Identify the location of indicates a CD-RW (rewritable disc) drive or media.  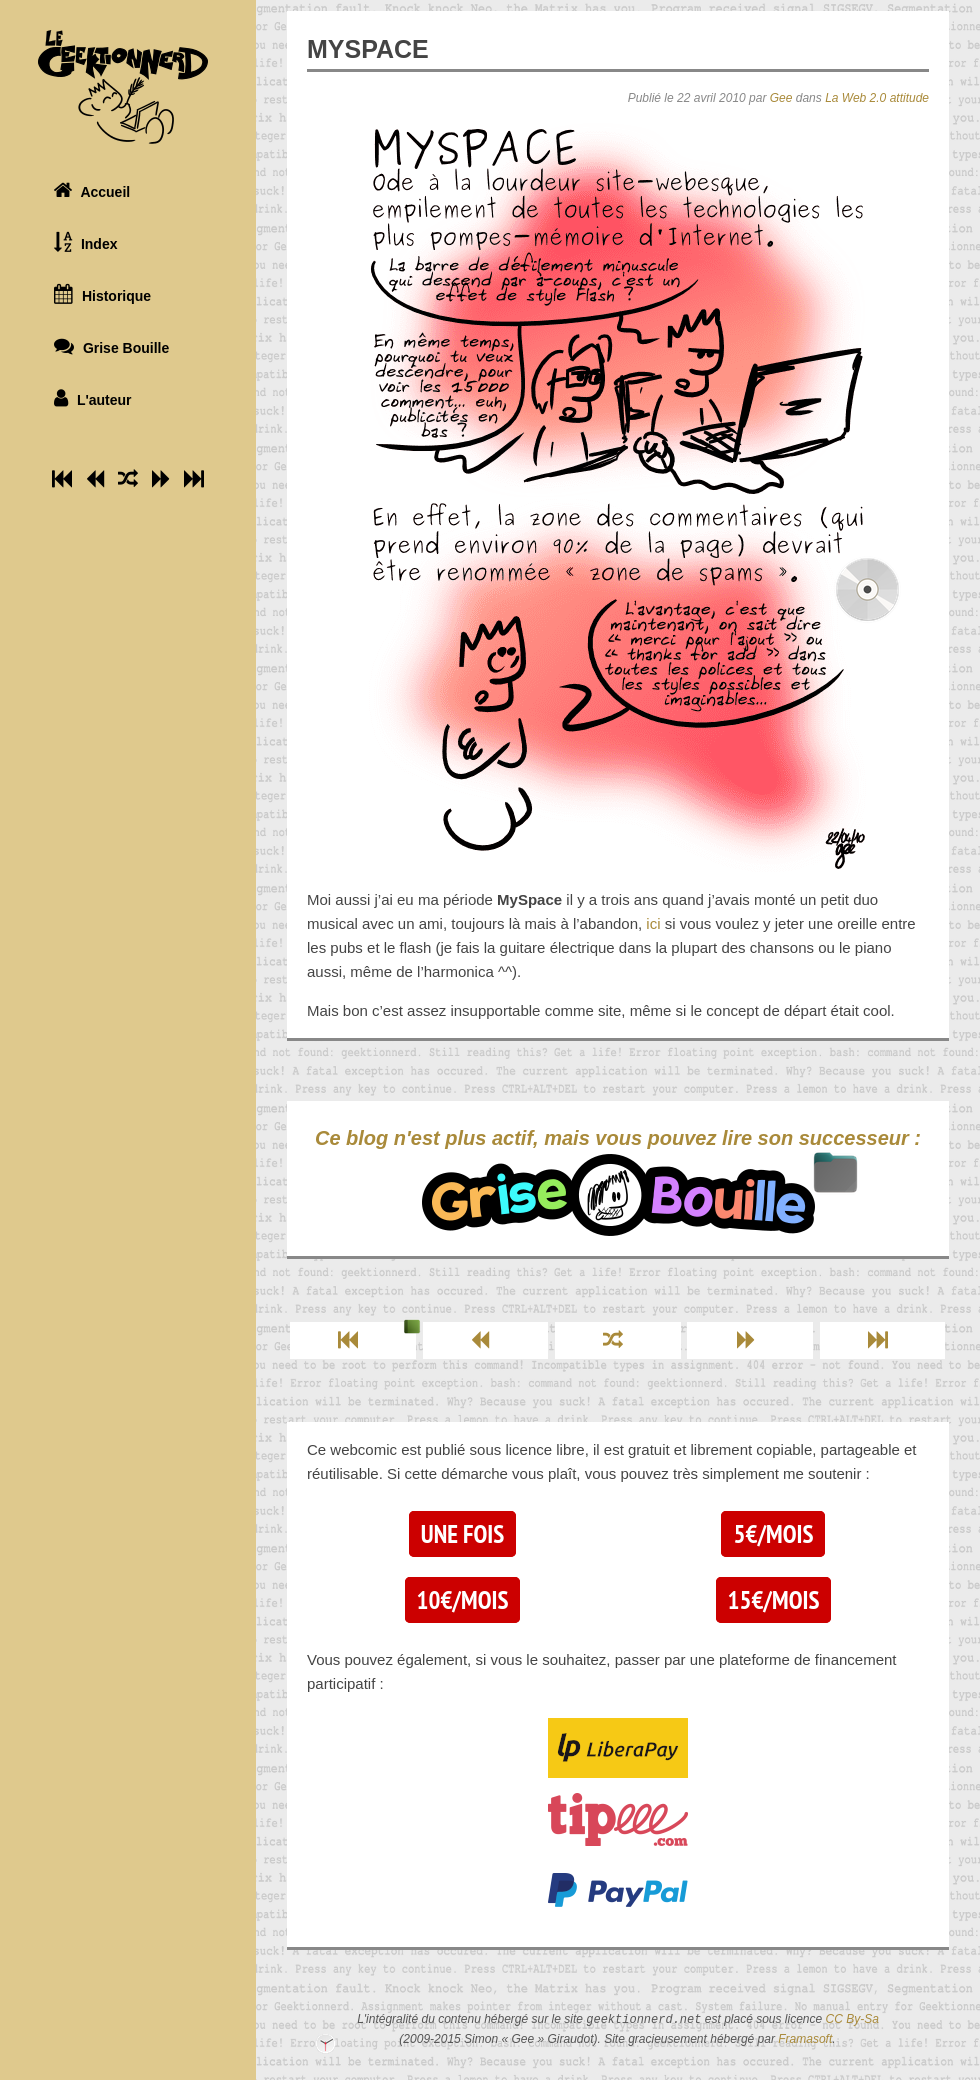
(867, 589).